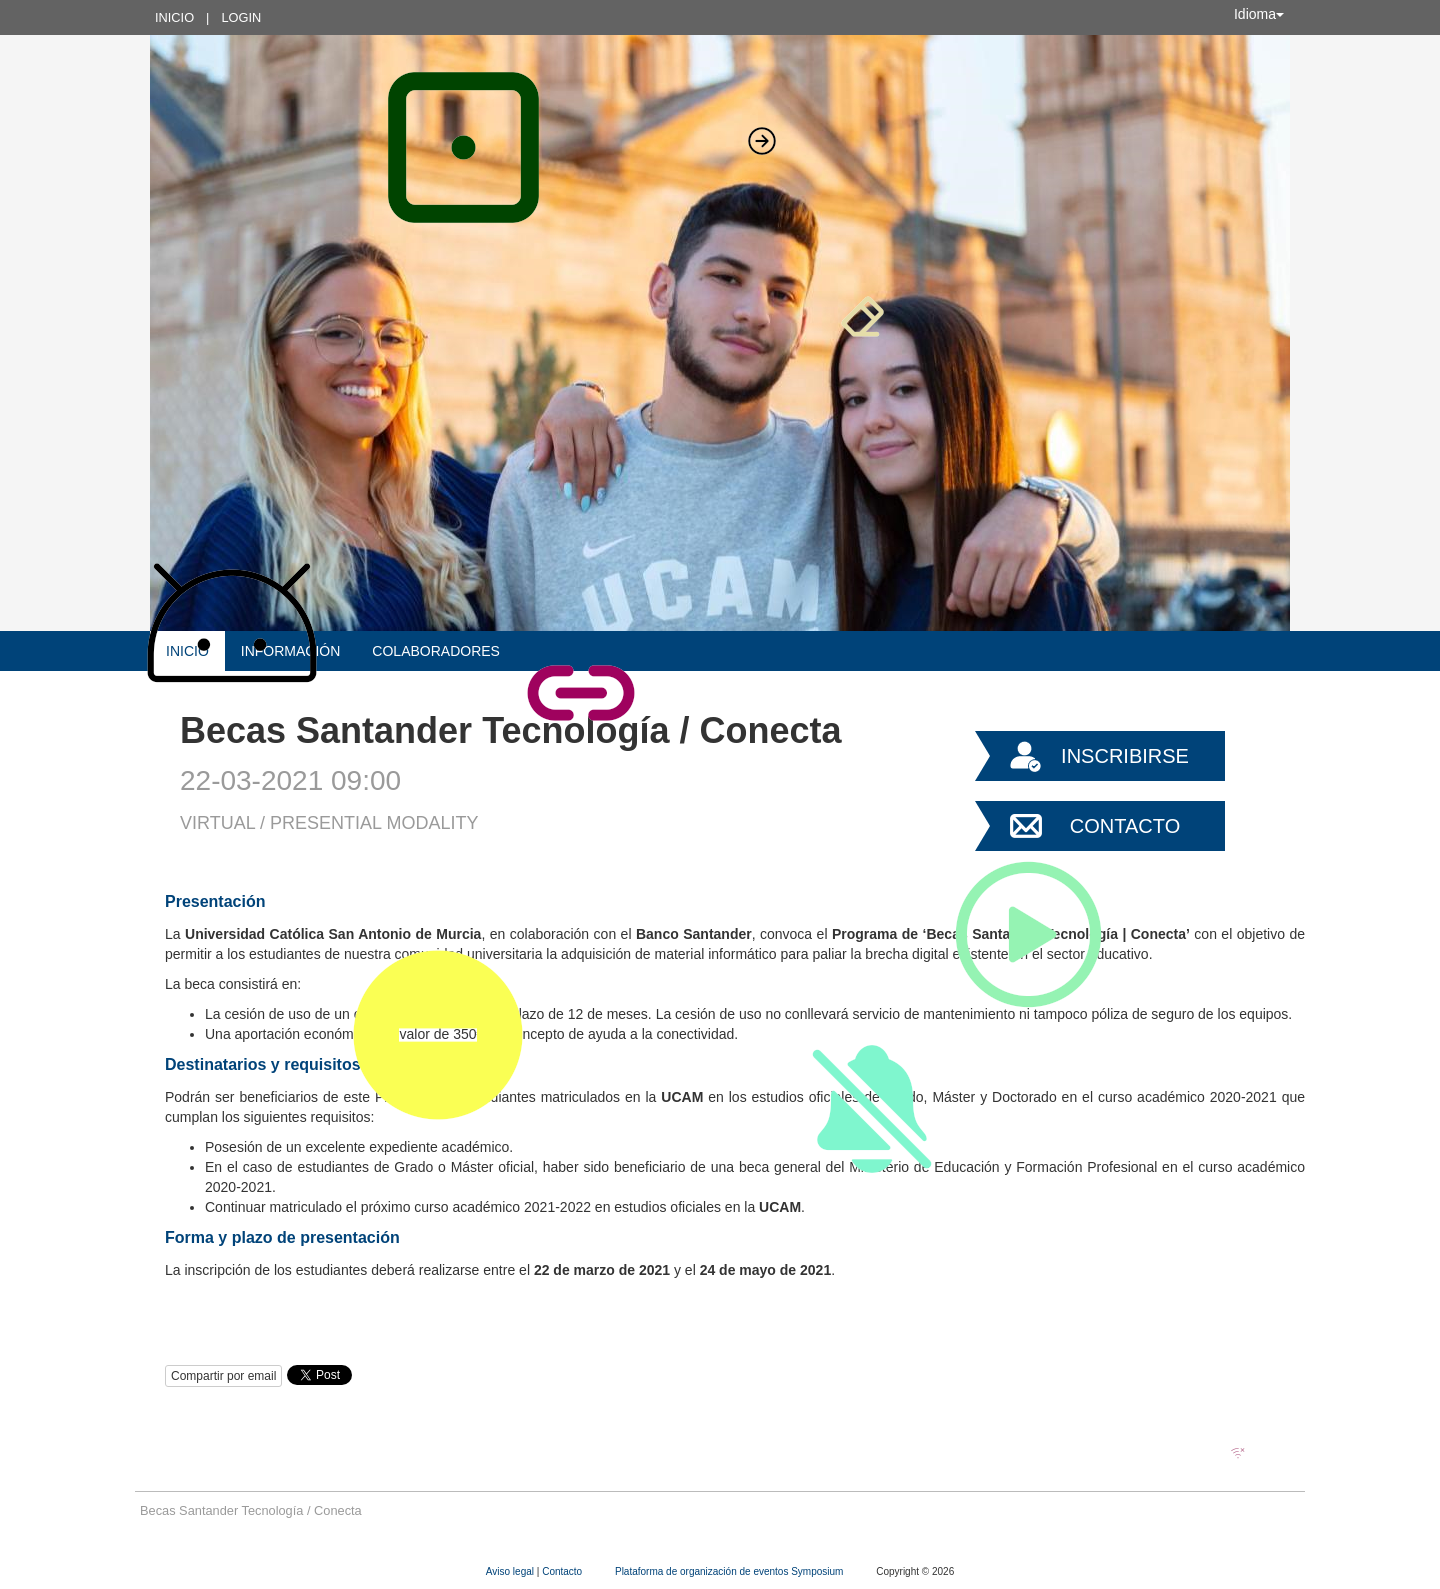  Describe the element at coordinates (872, 1109) in the screenshot. I see `mute or disable notifications` at that location.